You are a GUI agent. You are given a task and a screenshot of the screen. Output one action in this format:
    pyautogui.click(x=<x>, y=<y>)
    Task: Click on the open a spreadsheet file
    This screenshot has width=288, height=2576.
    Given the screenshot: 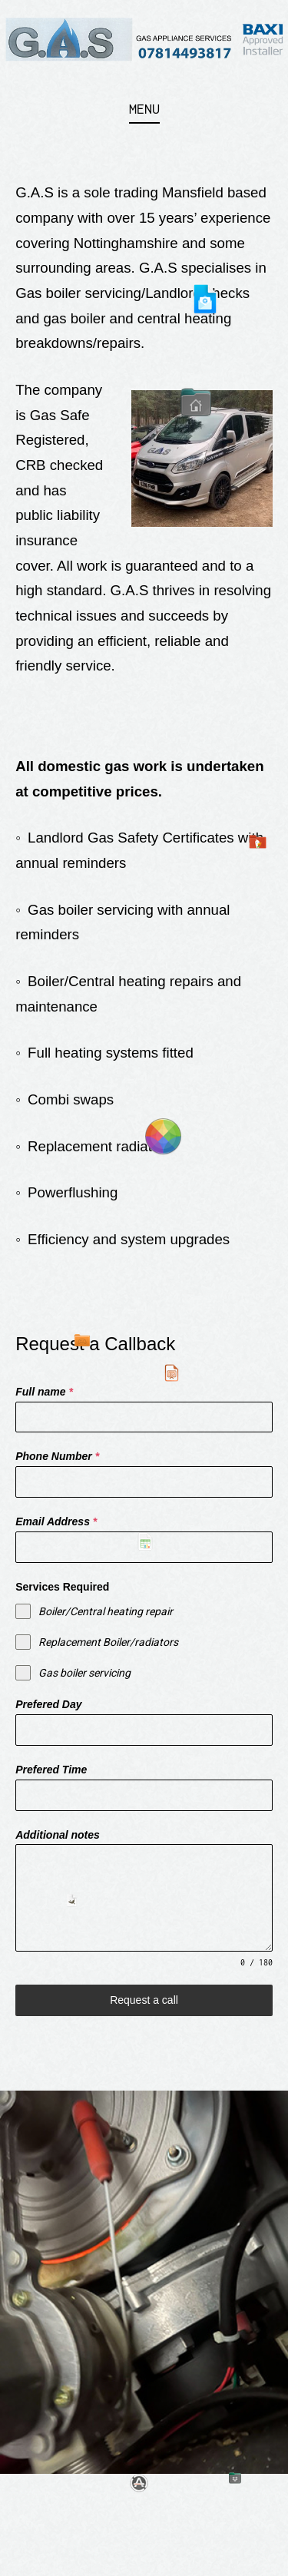 What is the action you would take?
    pyautogui.click(x=145, y=1541)
    